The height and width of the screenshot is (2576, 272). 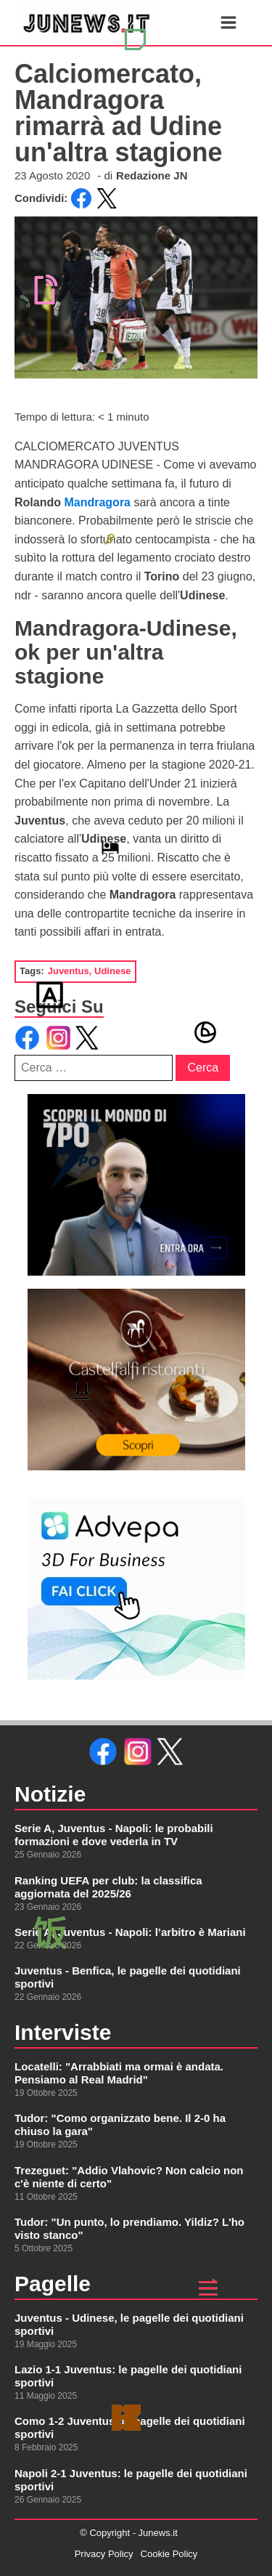 What do you see at coordinates (135, 39) in the screenshot?
I see `create a new sticky note` at bounding box center [135, 39].